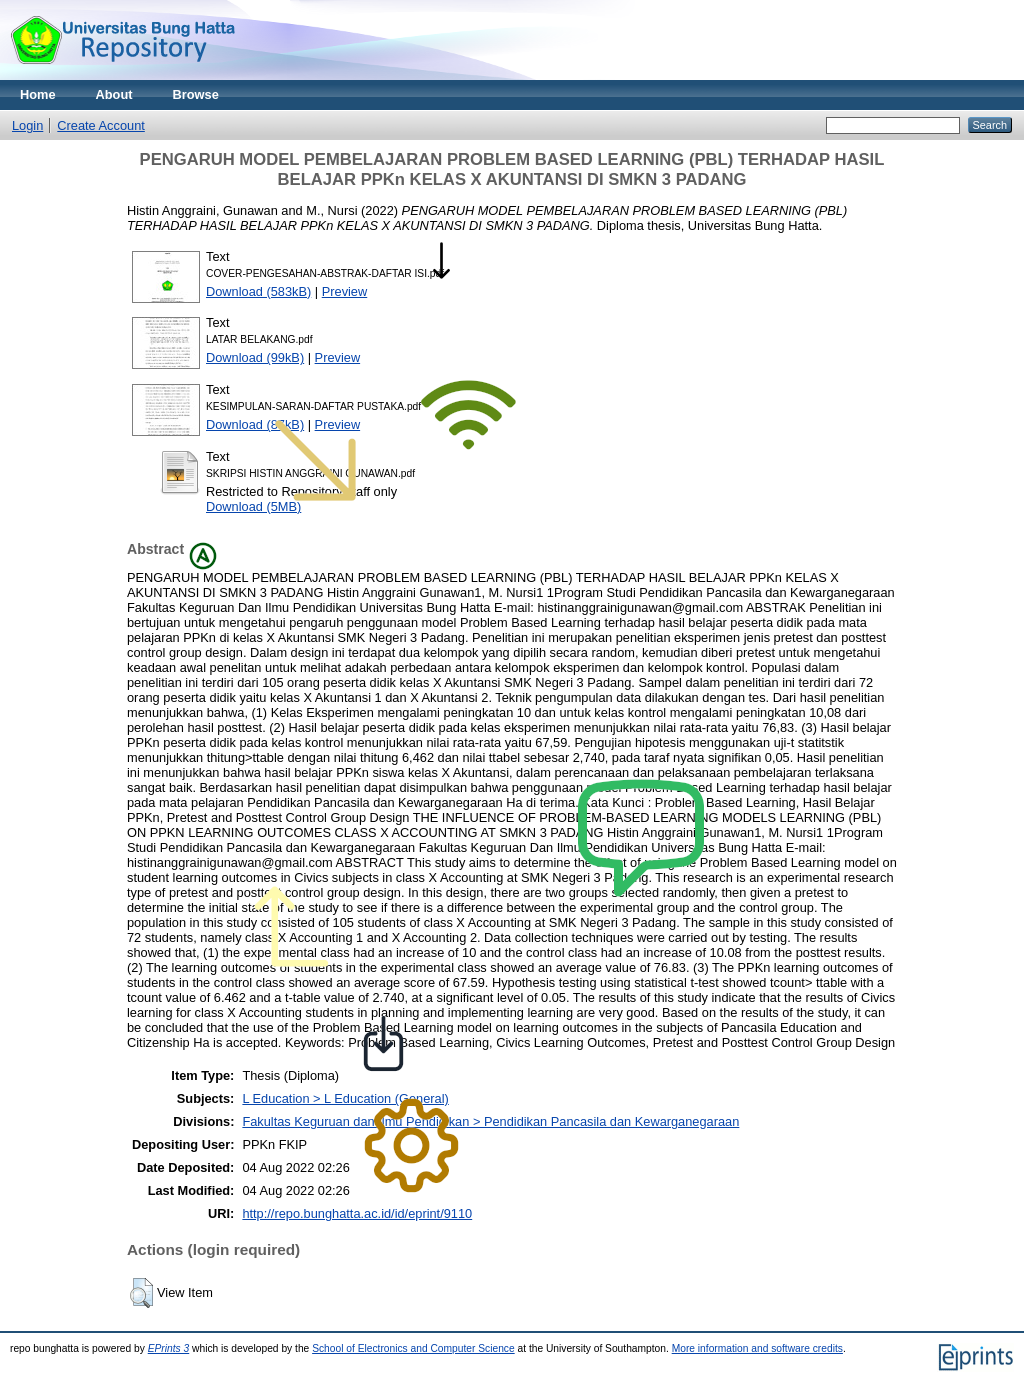 The height and width of the screenshot is (1374, 1024). What do you see at coordinates (383, 1043) in the screenshot?
I see `download file to device` at bounding box center [383, 1043].